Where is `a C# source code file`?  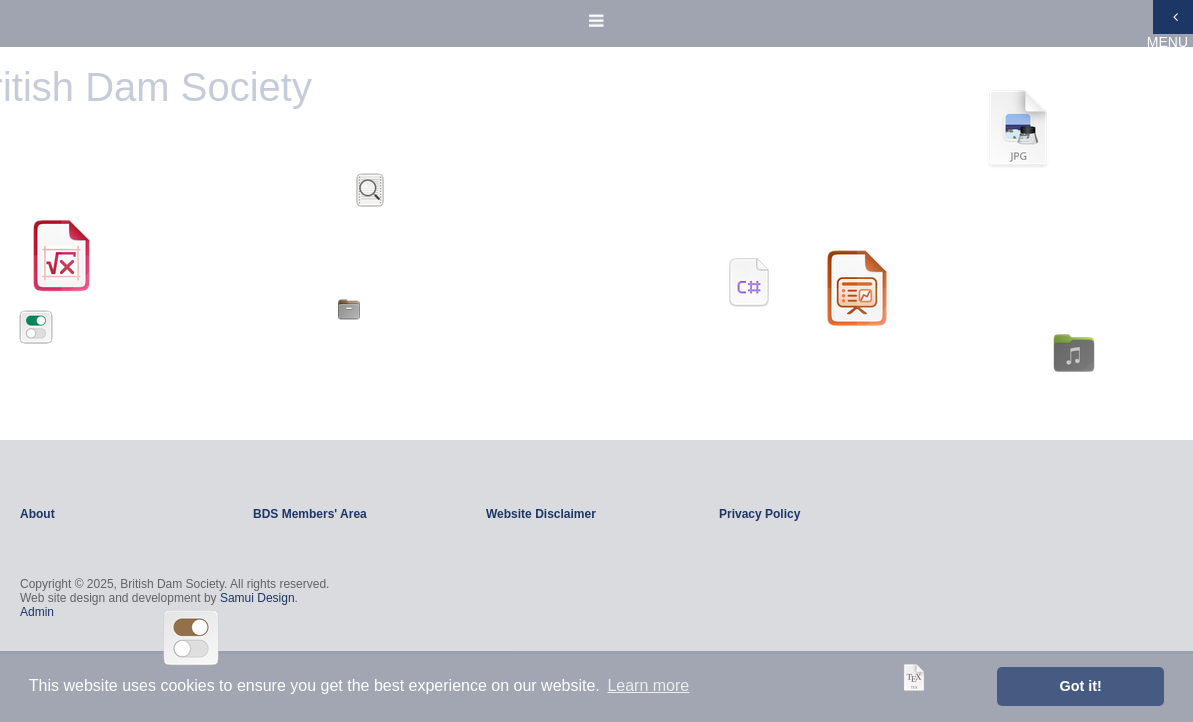
a C# source code file is located at coordinates (749, 282).